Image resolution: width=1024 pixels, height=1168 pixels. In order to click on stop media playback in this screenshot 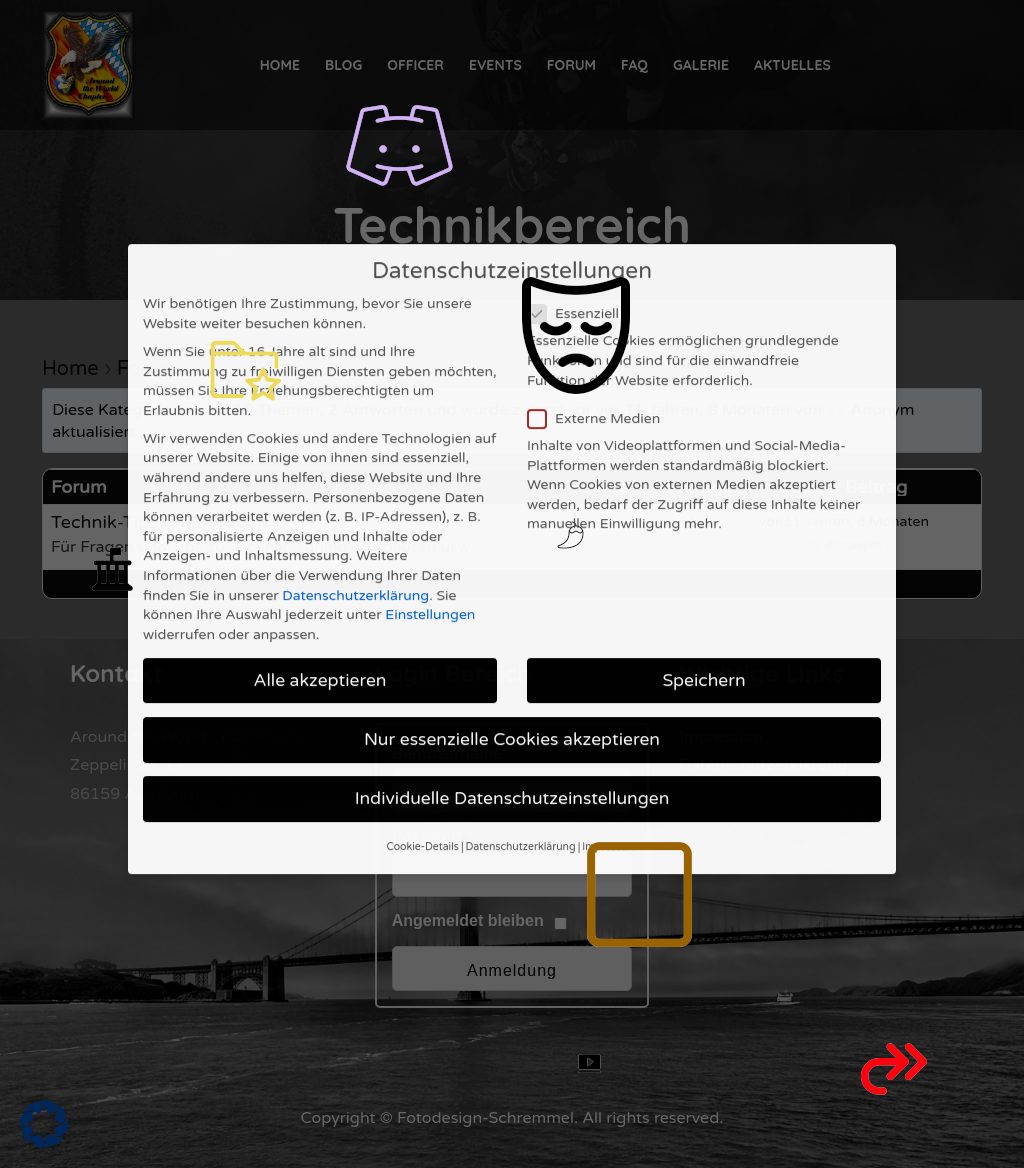, I will do `click(639, 894)`.